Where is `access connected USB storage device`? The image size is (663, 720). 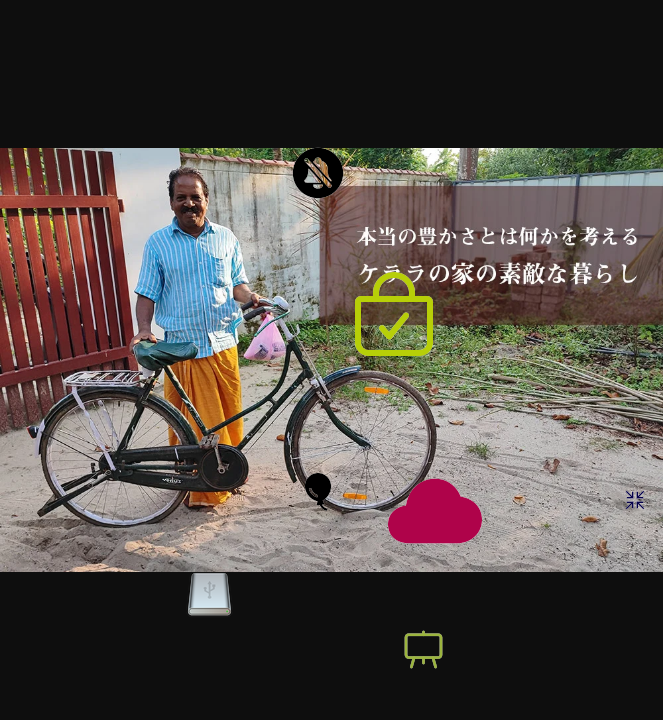
access connected USB storage device is located at coordinates (209, 594).